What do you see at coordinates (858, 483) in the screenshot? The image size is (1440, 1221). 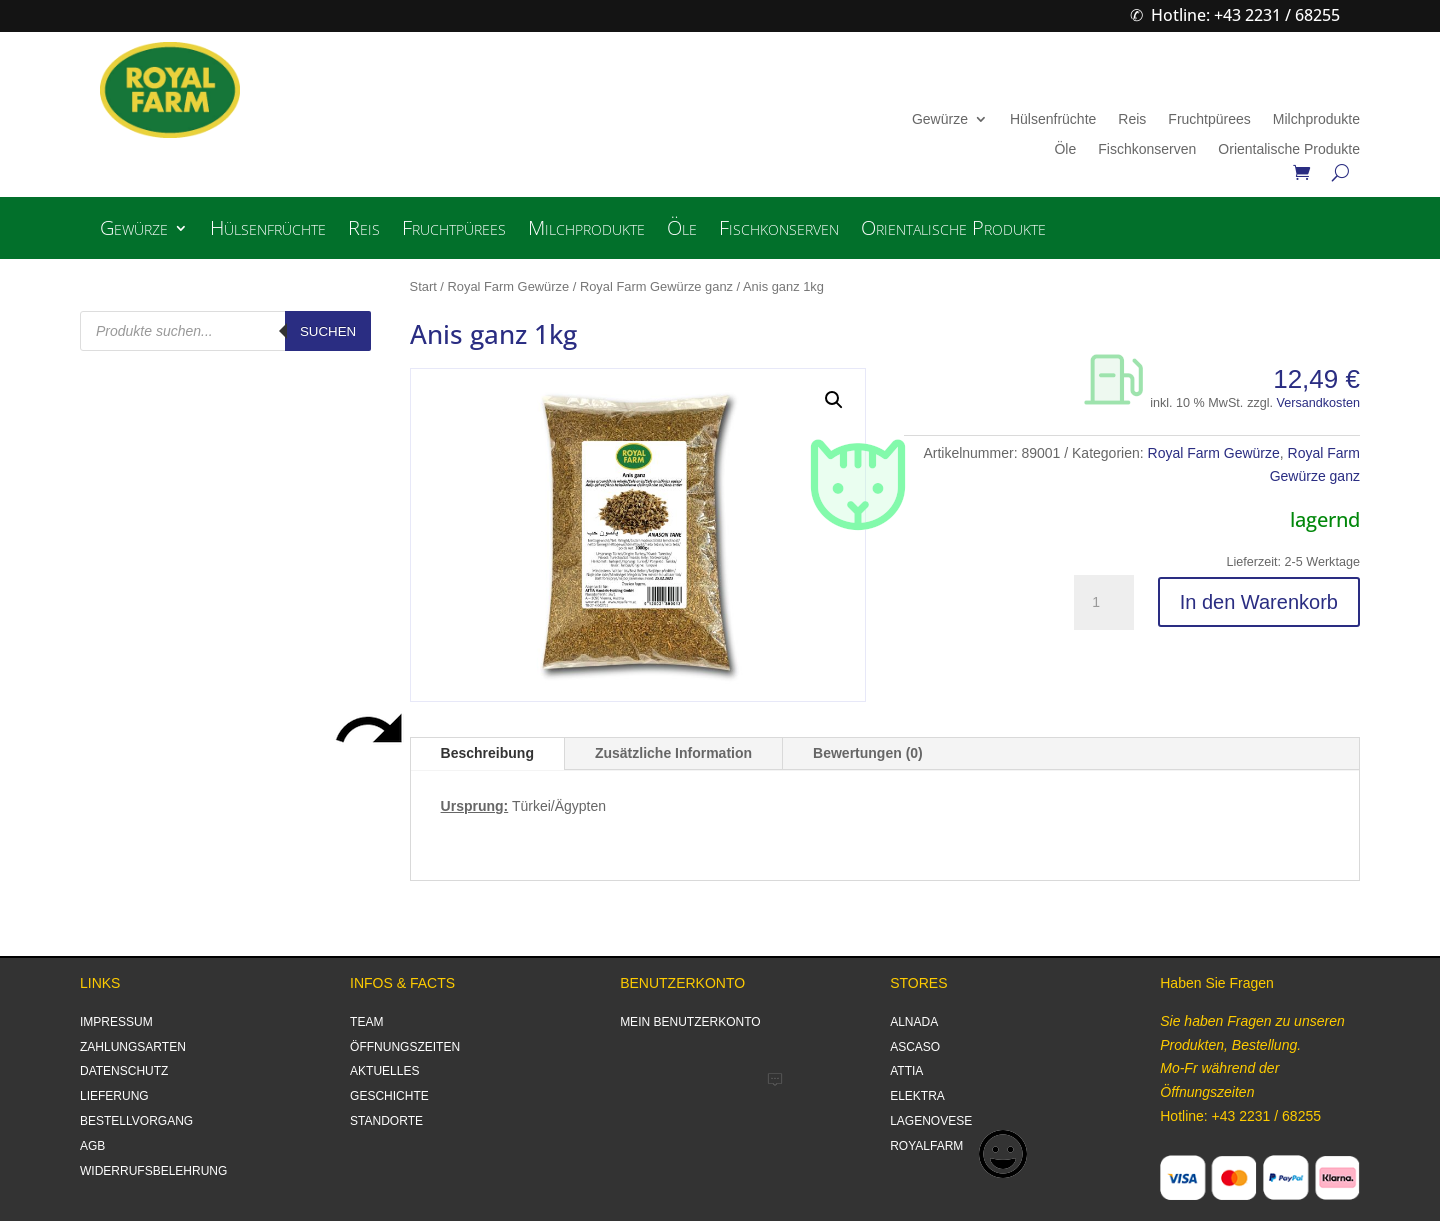 I see `view pet or animal-related content` at bounding box center [858, 483].